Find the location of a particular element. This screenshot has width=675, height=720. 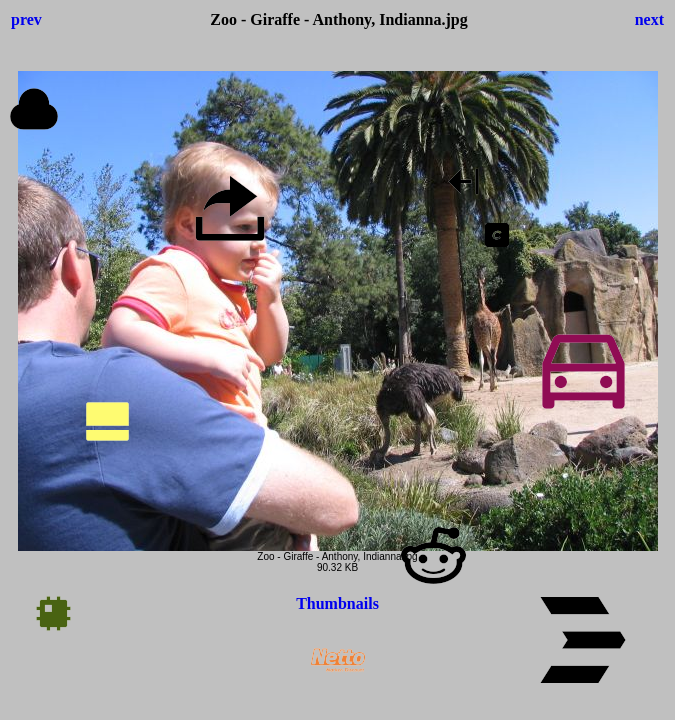

share content to another app or person is located at coordinates (230, 210).